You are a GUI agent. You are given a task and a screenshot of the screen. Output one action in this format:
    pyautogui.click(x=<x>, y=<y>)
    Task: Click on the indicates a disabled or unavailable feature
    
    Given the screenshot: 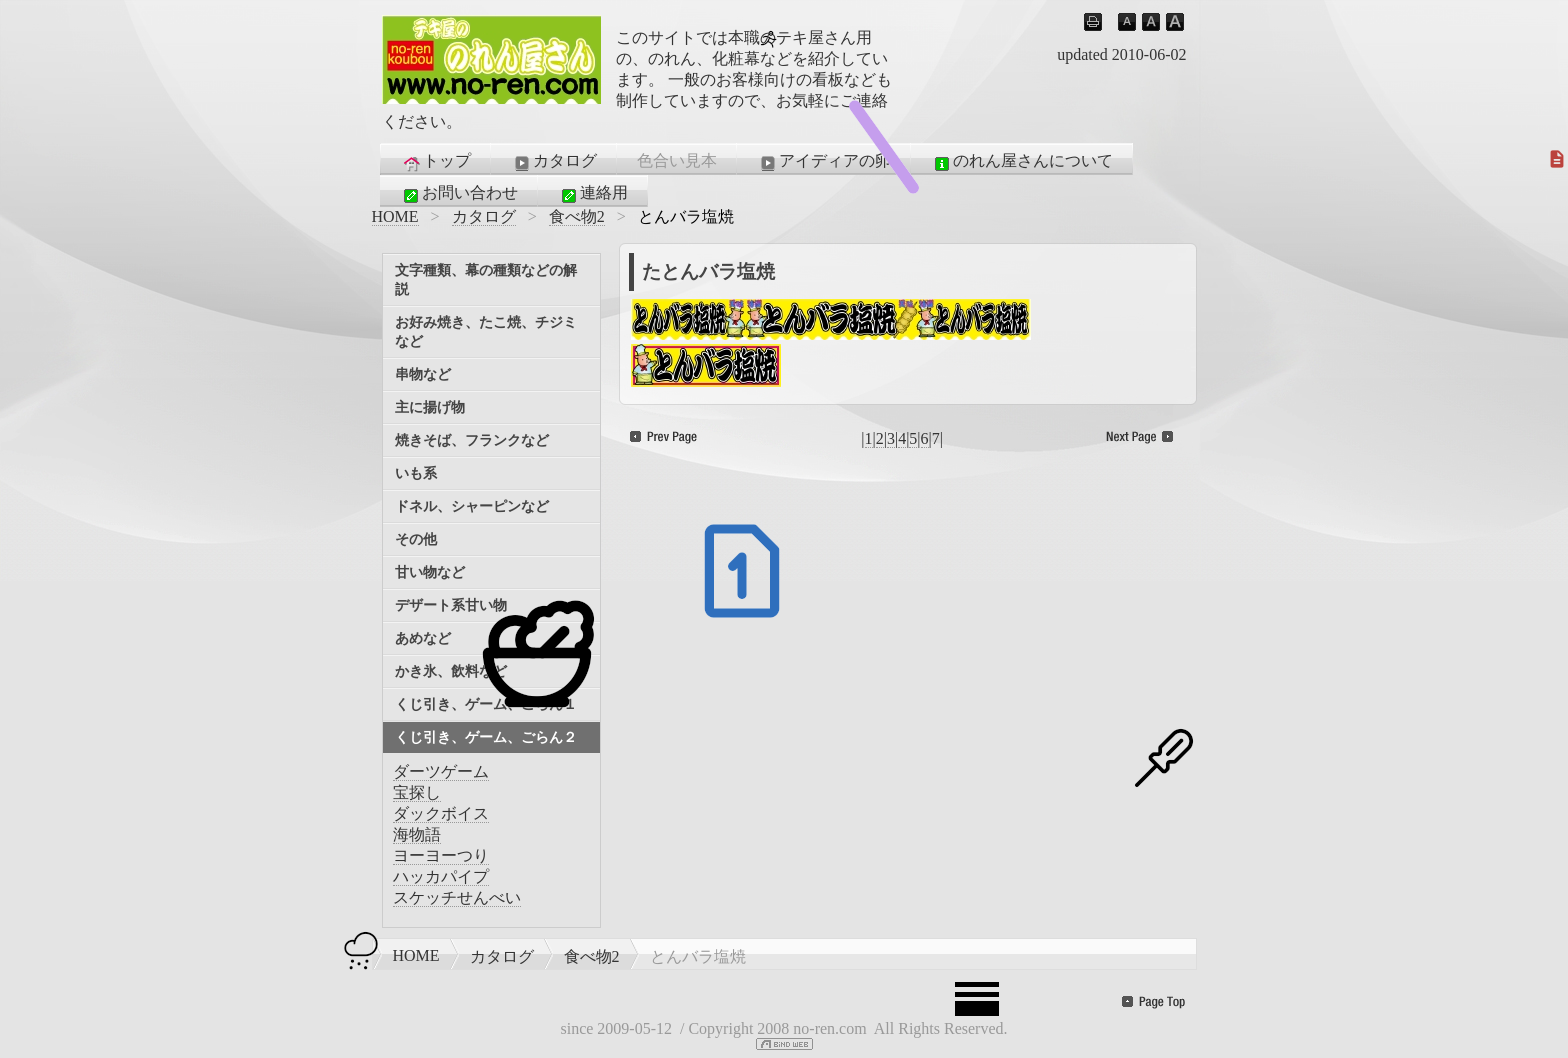 What is the action you would take?
    pyautogui.click(x=884, y=147)
    